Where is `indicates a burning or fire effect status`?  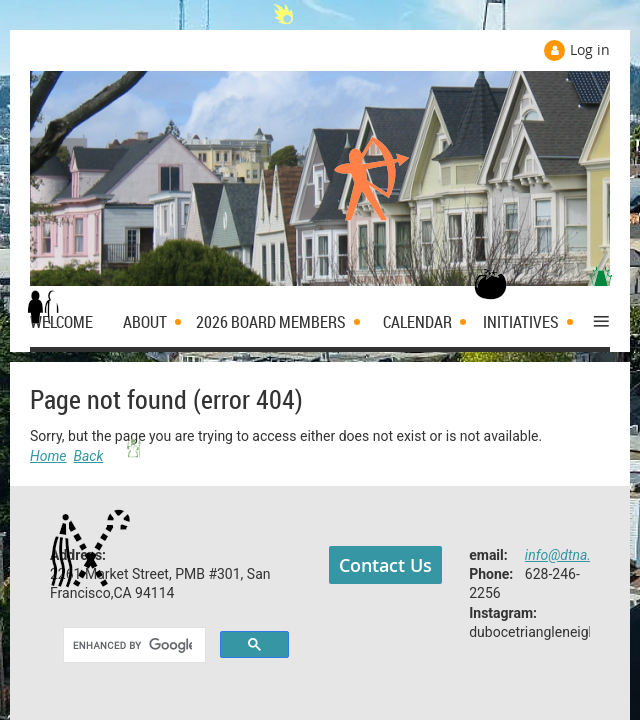 indicates a burning or fire effect status is located at coordinates (282, 13).